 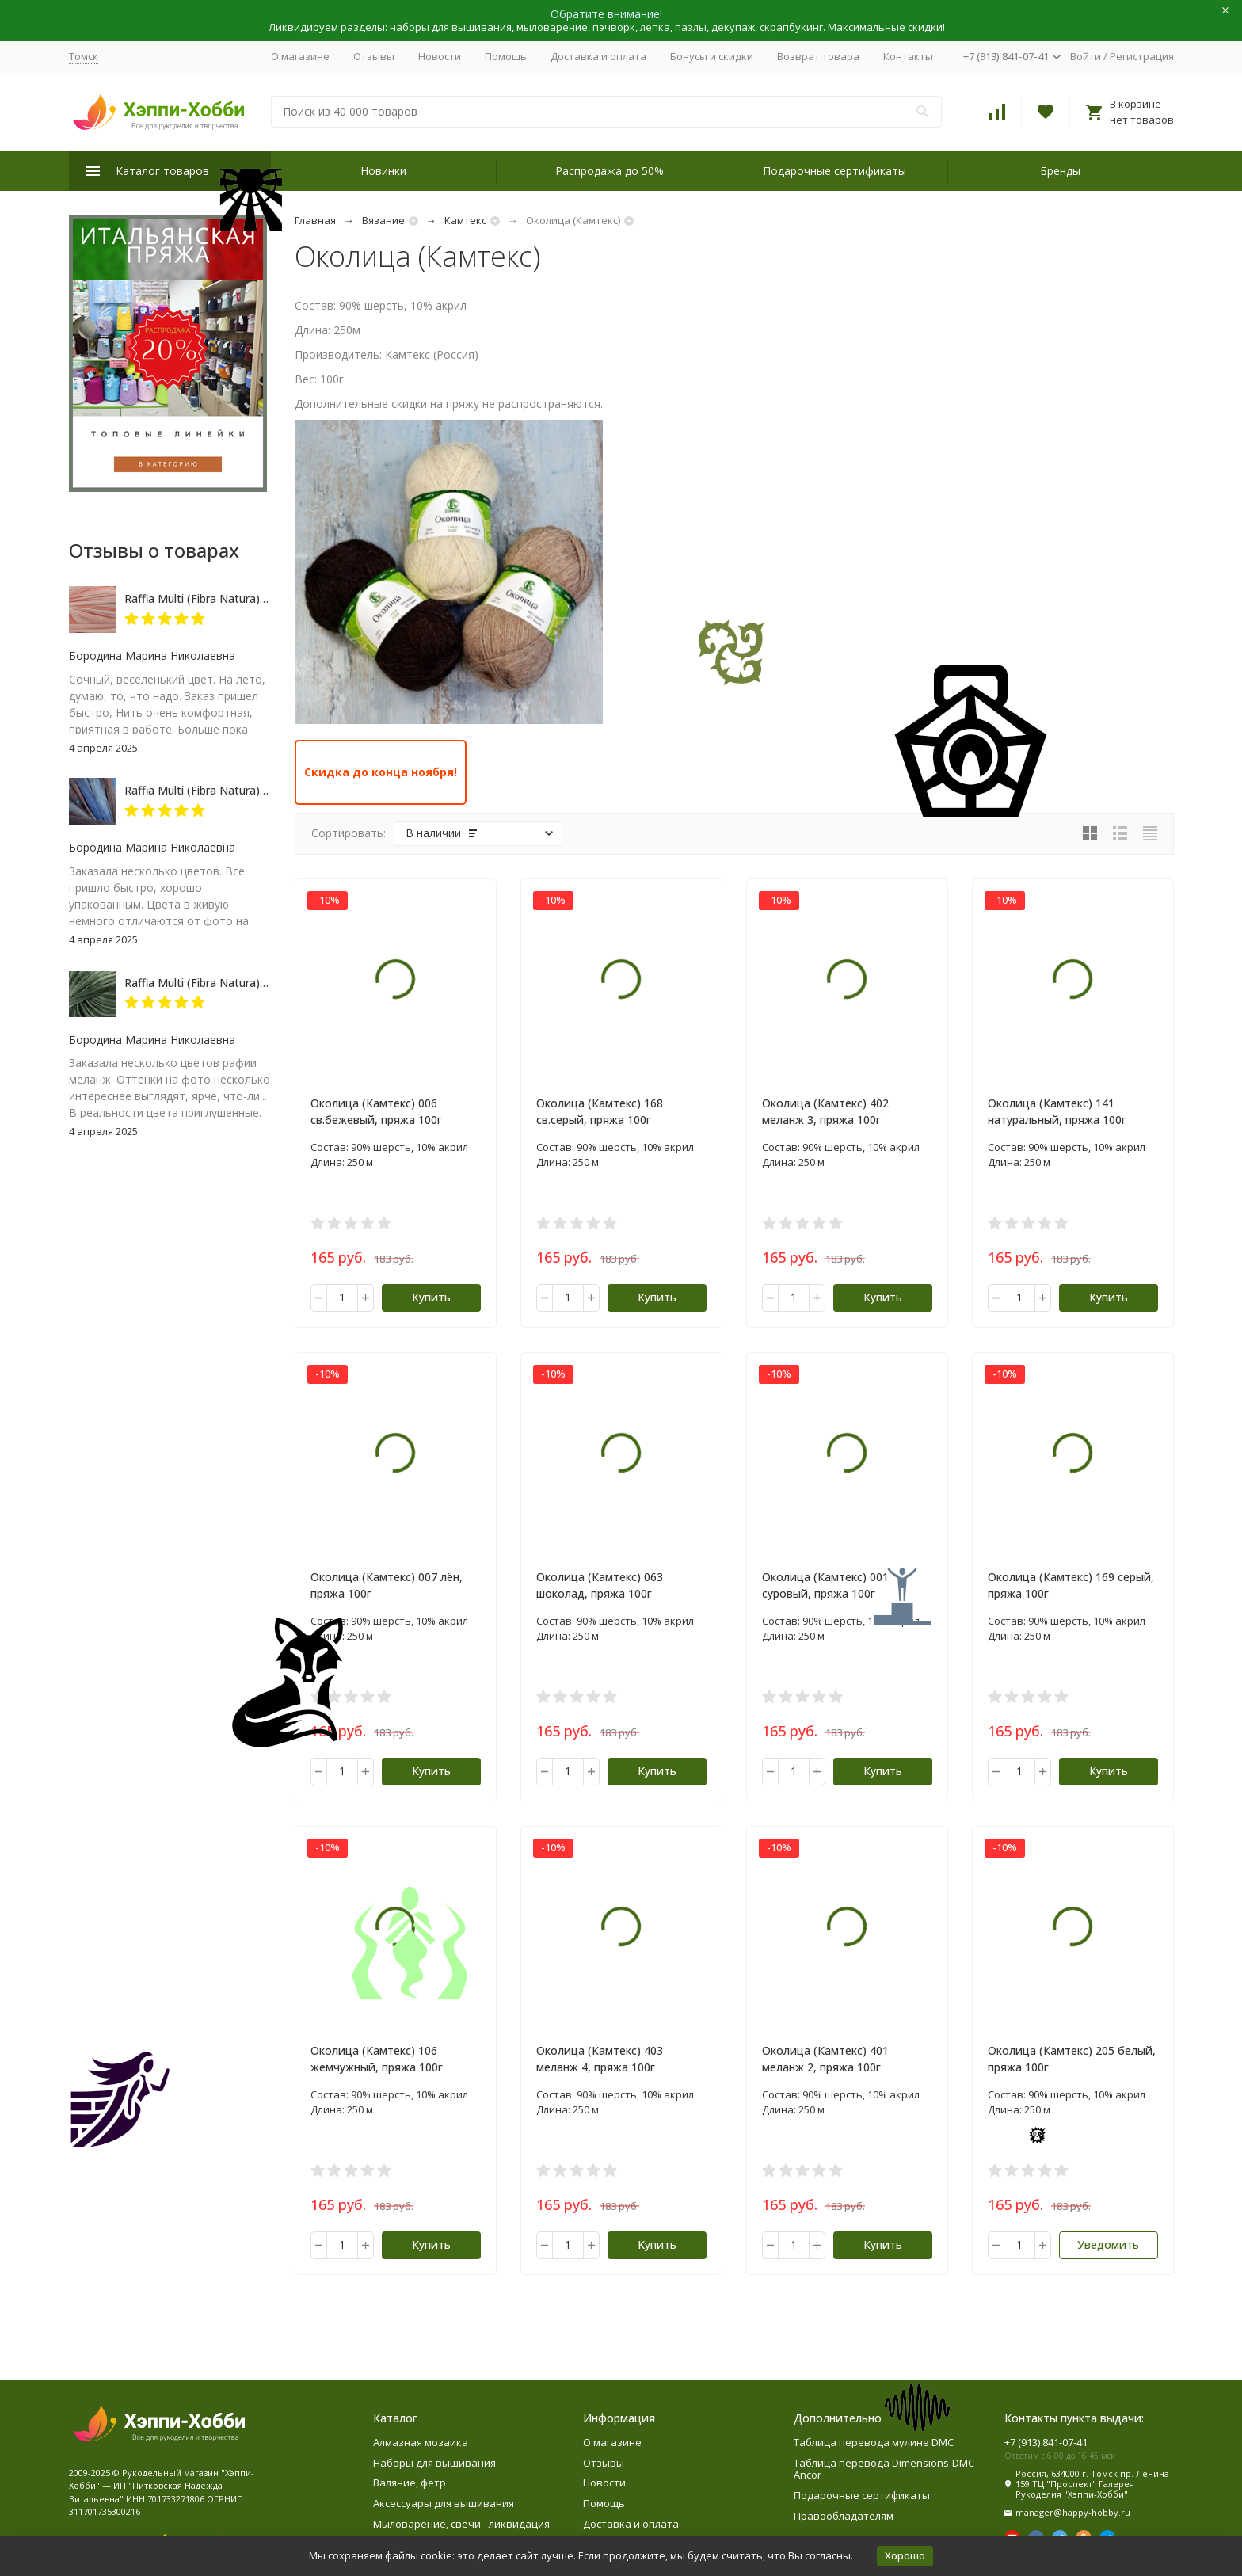 I want to click on represents a curse or debuff status effect, so click(x=731, y=653).